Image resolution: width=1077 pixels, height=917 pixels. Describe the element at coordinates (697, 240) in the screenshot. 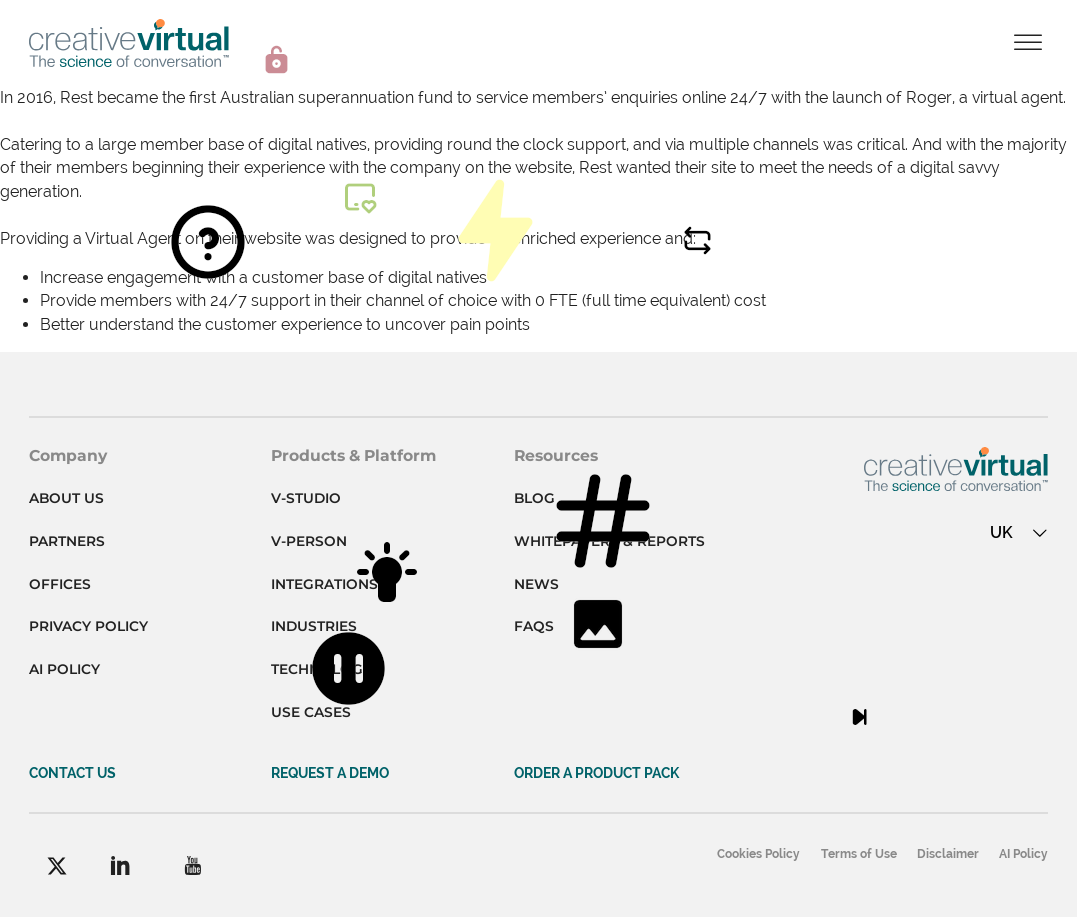

I see `toggle repeat or loop mode` at that location.